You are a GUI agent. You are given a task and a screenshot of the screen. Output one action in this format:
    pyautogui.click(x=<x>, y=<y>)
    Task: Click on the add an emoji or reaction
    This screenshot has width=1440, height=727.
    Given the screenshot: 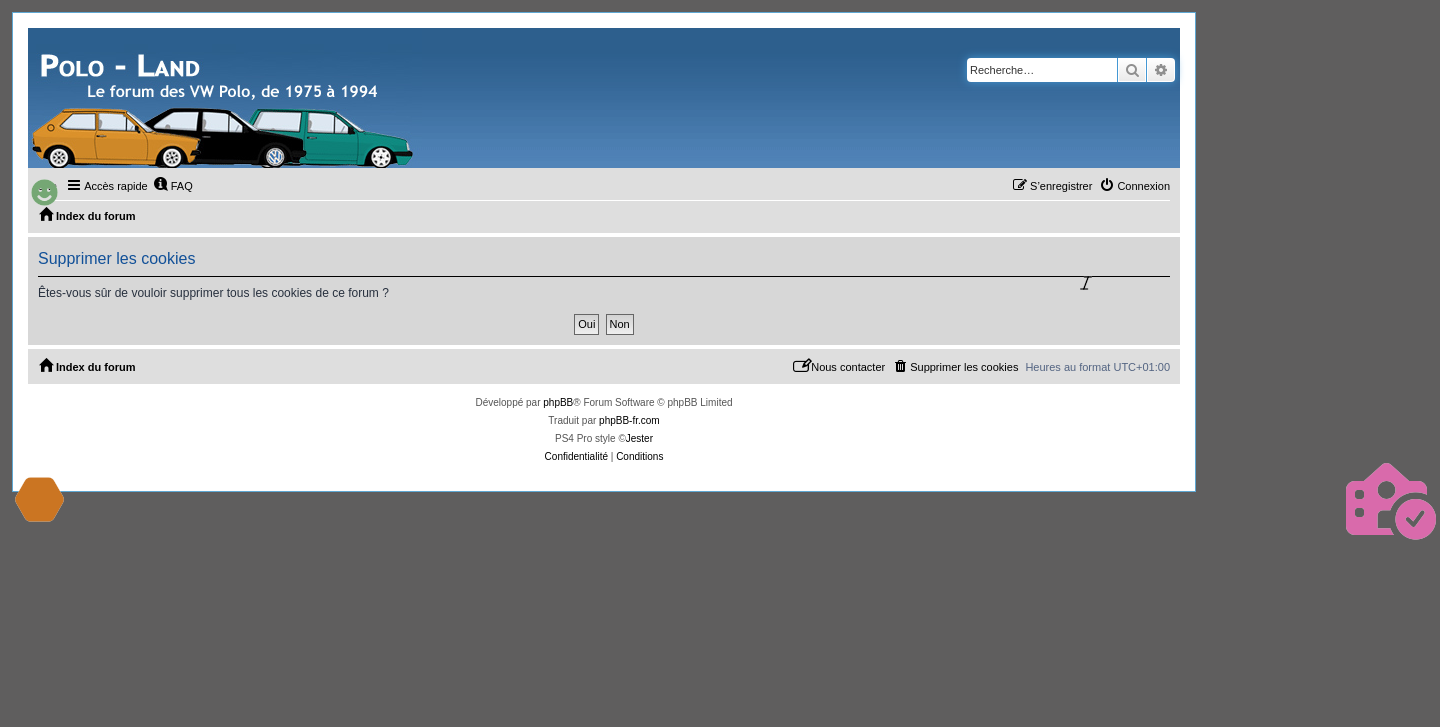 What is the action you would take?
    pyautogui.click(x=44, y=192)
    